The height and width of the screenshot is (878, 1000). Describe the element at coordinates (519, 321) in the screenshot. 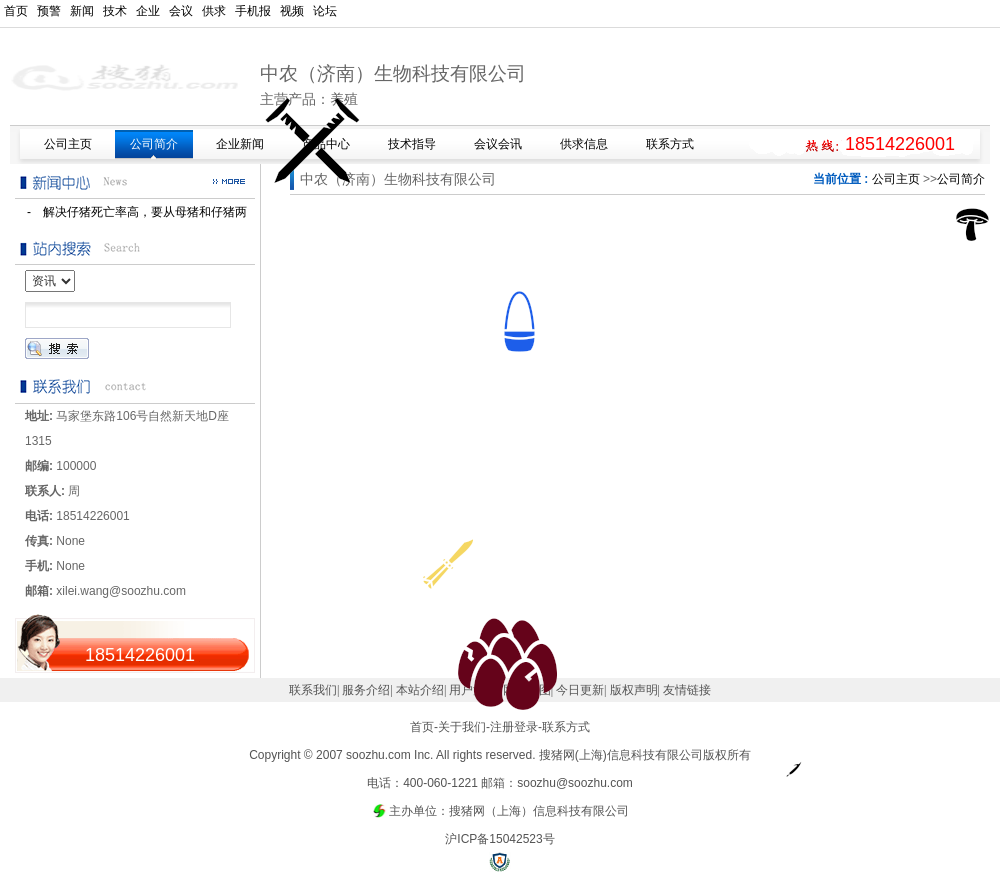

I see `access your shopping bag or cart` at that location.